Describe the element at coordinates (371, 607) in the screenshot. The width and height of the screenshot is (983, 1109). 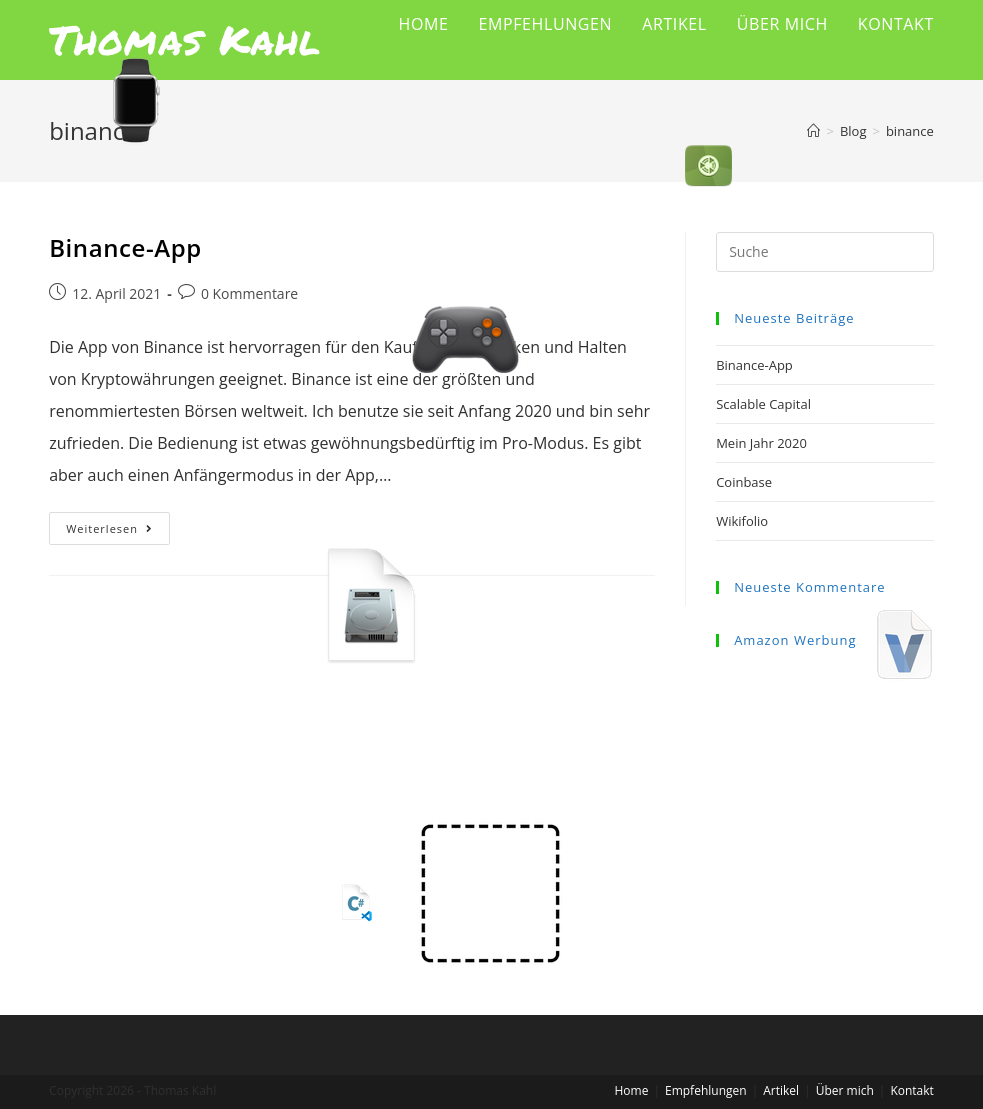
I see `mount a disk image file` at that location.